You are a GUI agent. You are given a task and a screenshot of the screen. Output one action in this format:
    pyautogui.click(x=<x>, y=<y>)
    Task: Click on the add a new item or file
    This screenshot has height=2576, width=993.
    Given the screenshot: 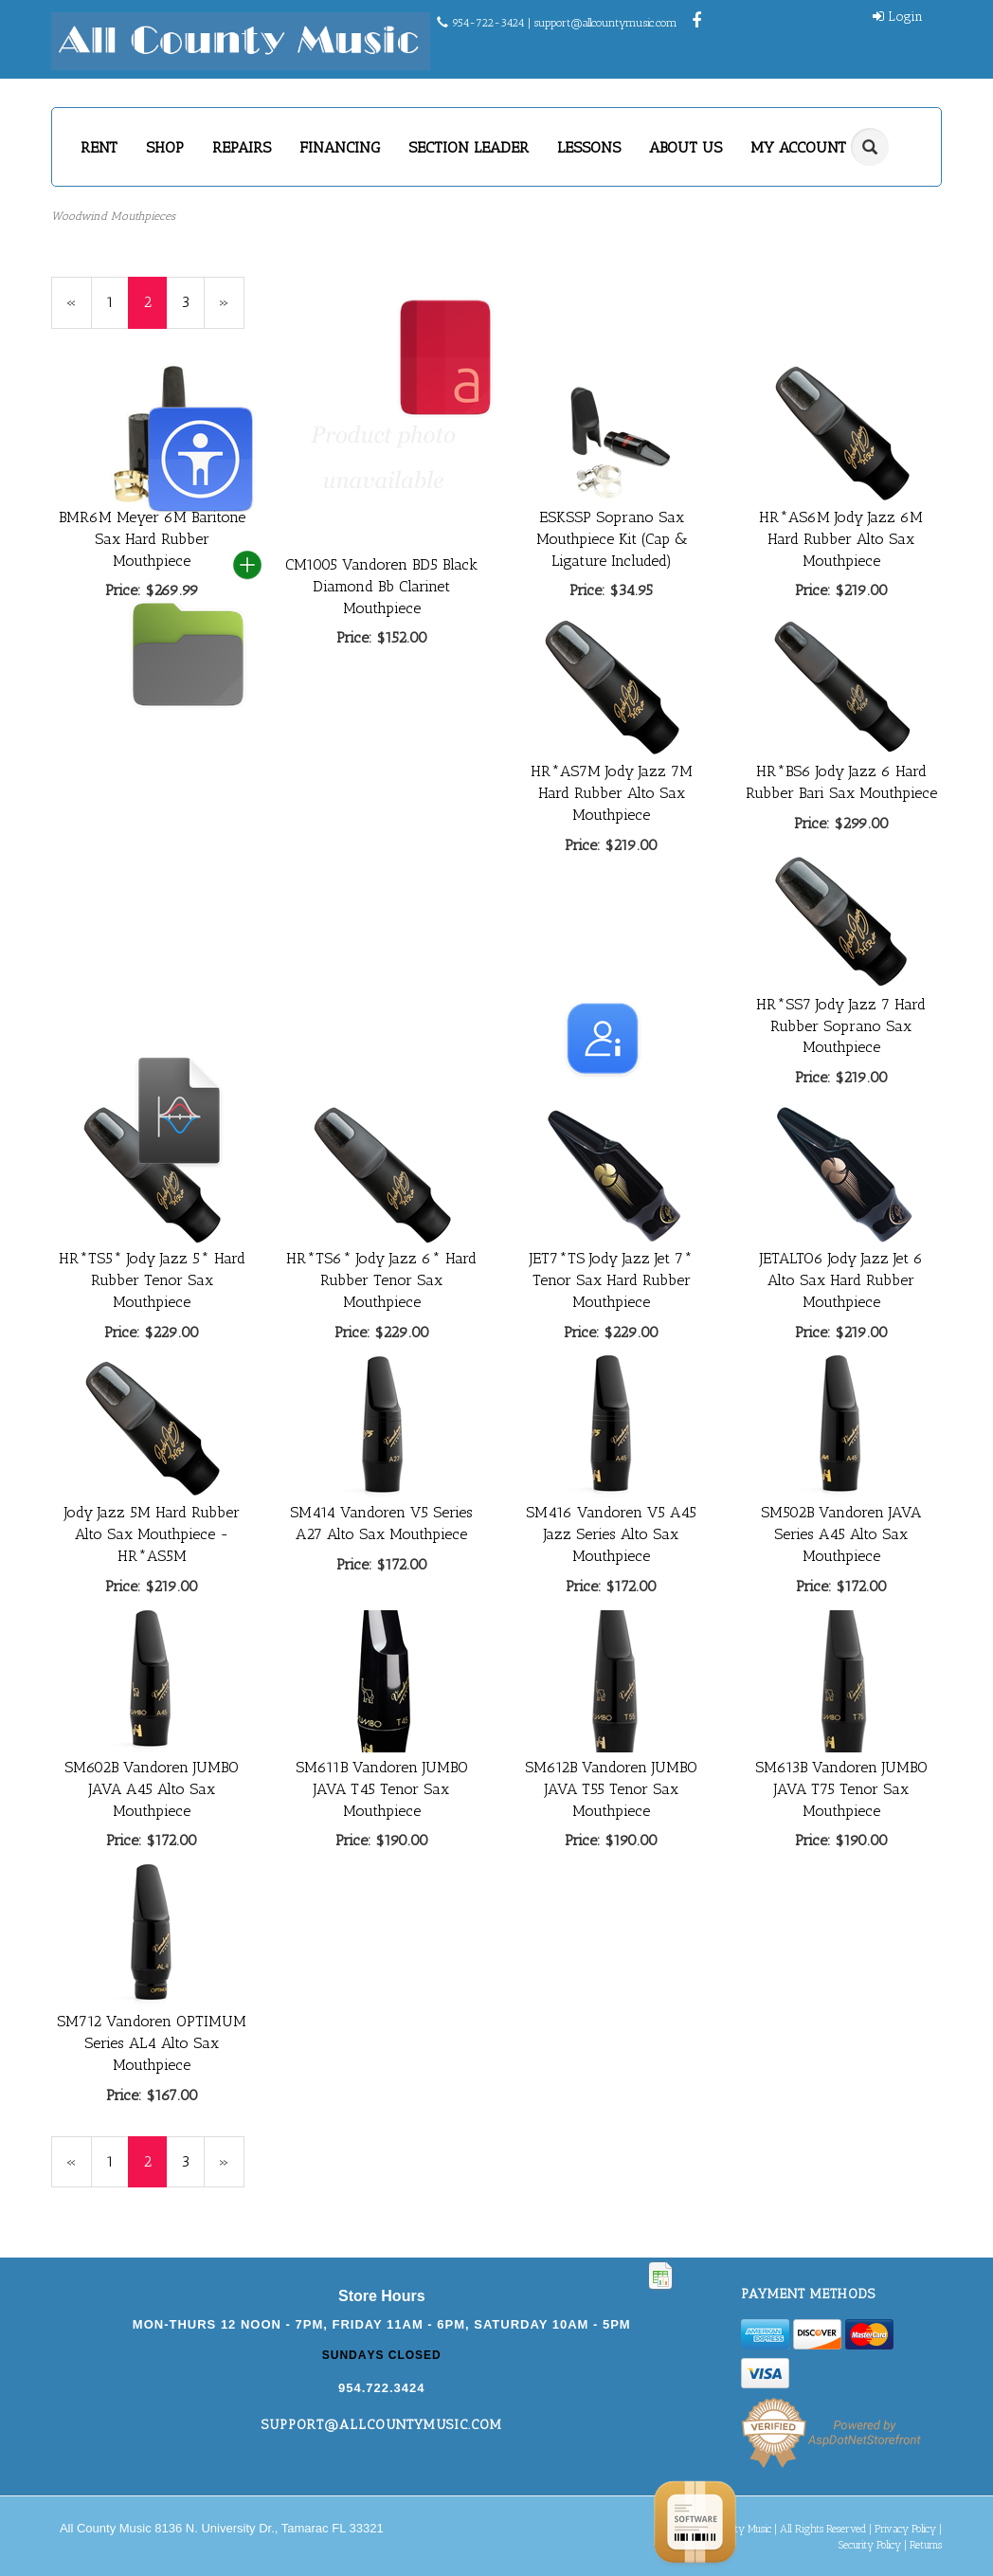 What is the action you would take?
    pyautogui.click(x=247, y=565)
    